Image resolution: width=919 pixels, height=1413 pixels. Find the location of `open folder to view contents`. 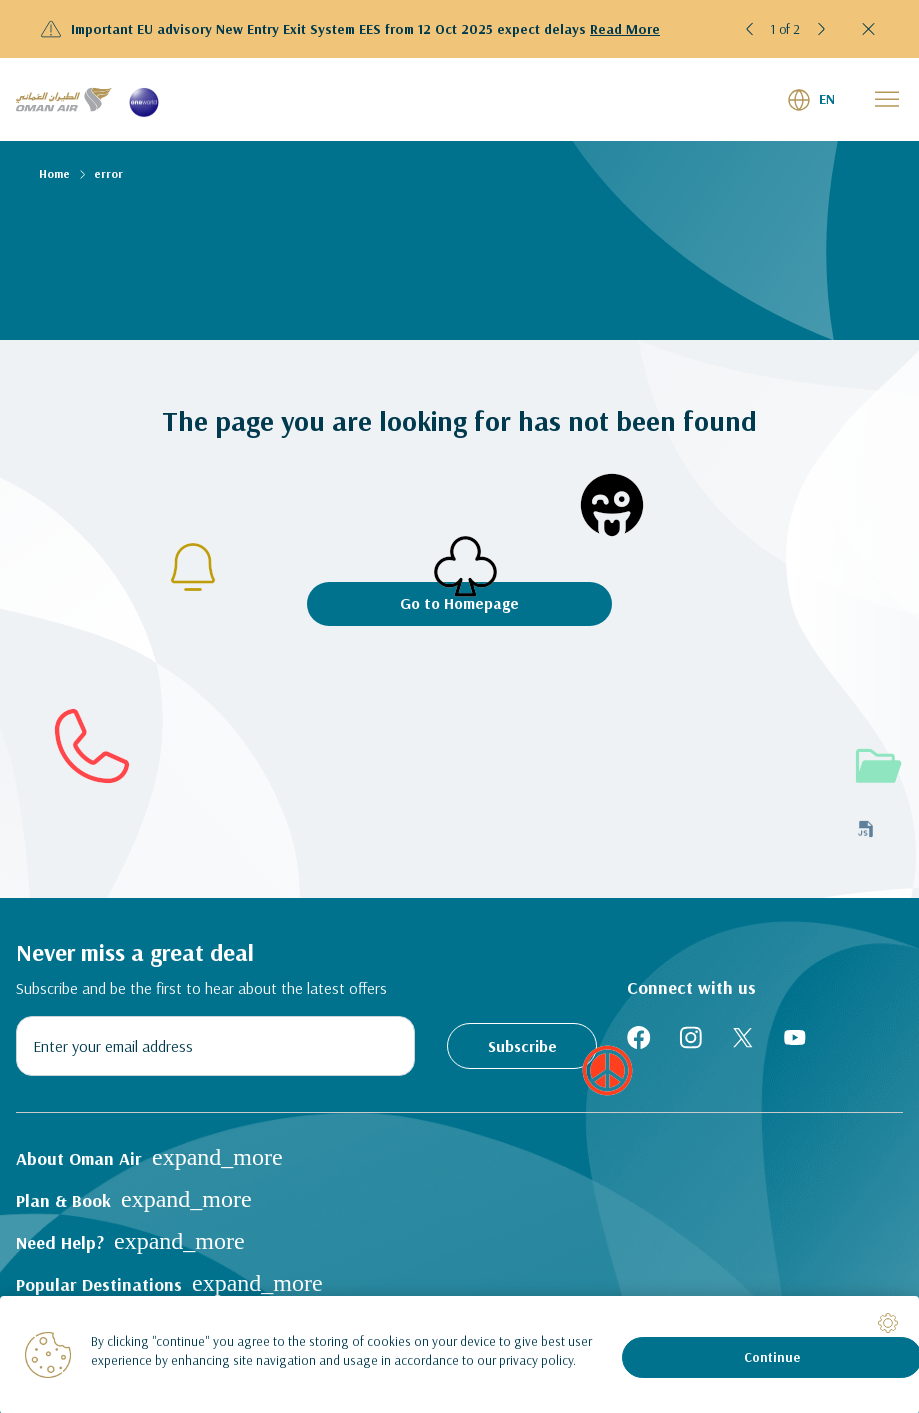

open folder to view contents is located at coordinates (877, 765).